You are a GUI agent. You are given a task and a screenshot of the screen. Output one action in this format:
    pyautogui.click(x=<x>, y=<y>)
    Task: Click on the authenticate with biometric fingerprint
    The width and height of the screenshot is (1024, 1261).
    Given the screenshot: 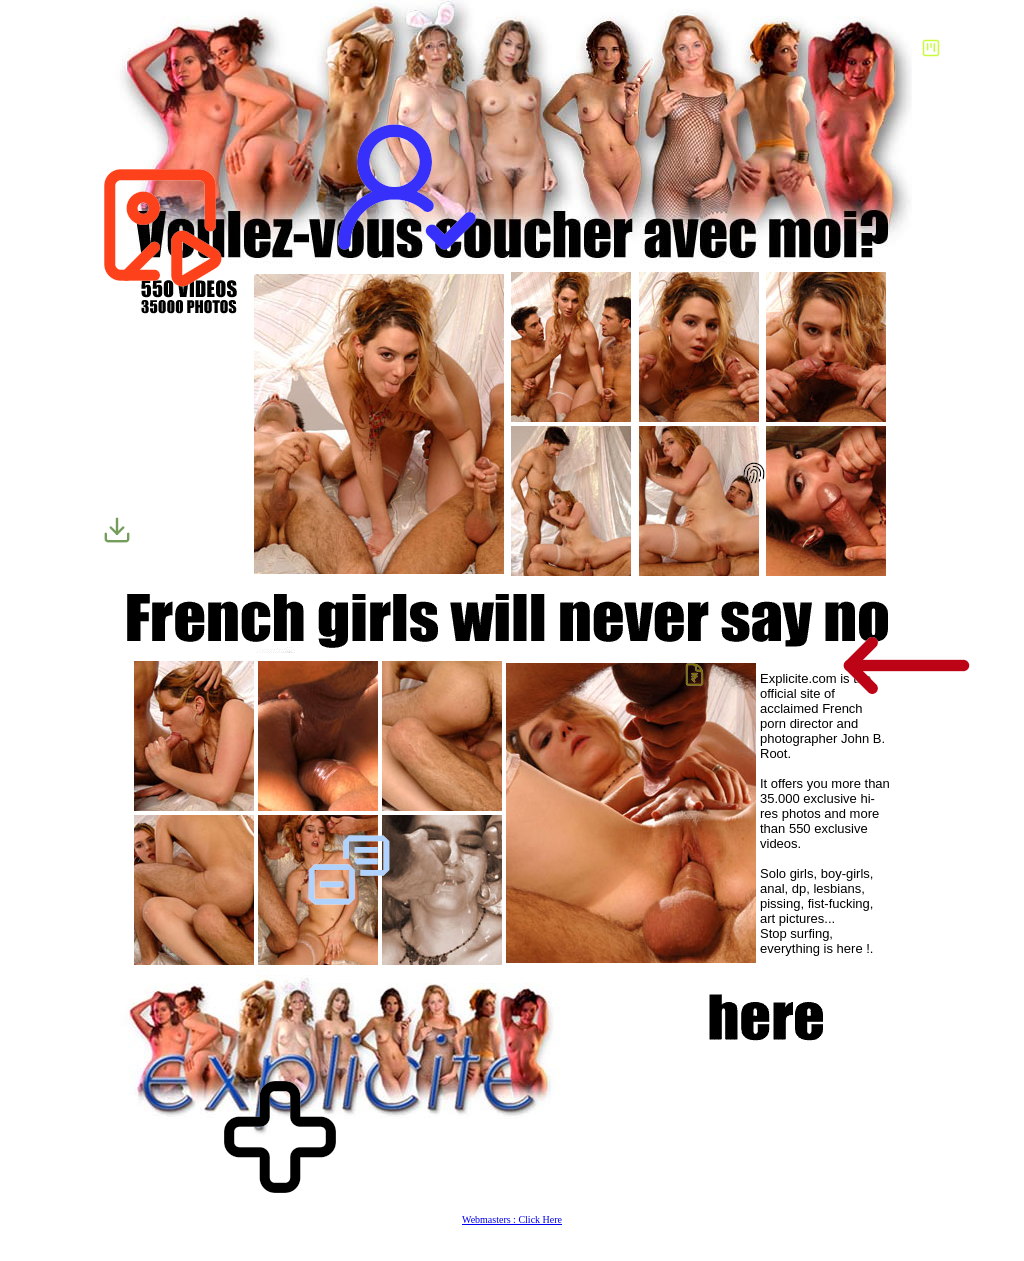 What is the action you would take?
    pyautogui.click(x=754, y=473)
    